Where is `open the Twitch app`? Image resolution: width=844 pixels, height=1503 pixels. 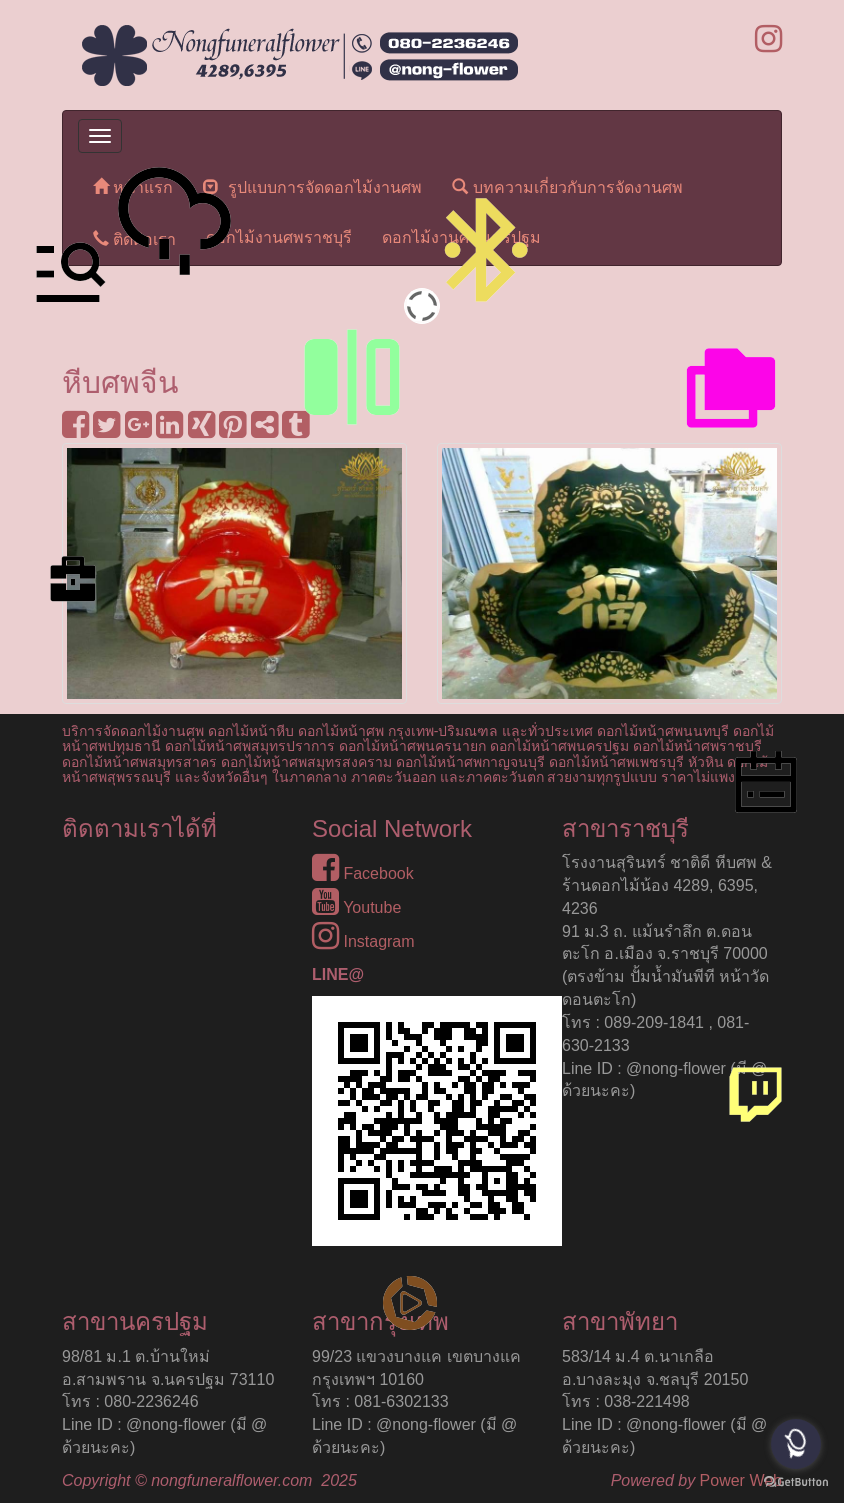
open the Twitch app is located at coordinates (755, 1093).